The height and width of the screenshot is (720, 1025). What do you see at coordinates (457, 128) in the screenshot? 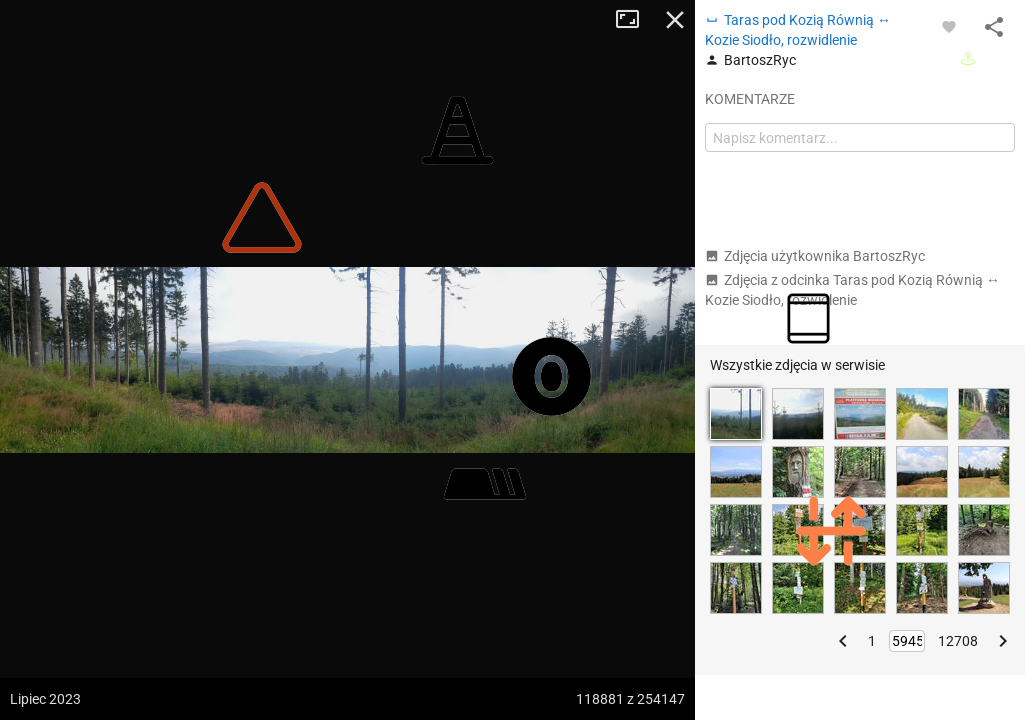
I see `indicates an area under construction or maintenance` at bounding box center [457, 128].